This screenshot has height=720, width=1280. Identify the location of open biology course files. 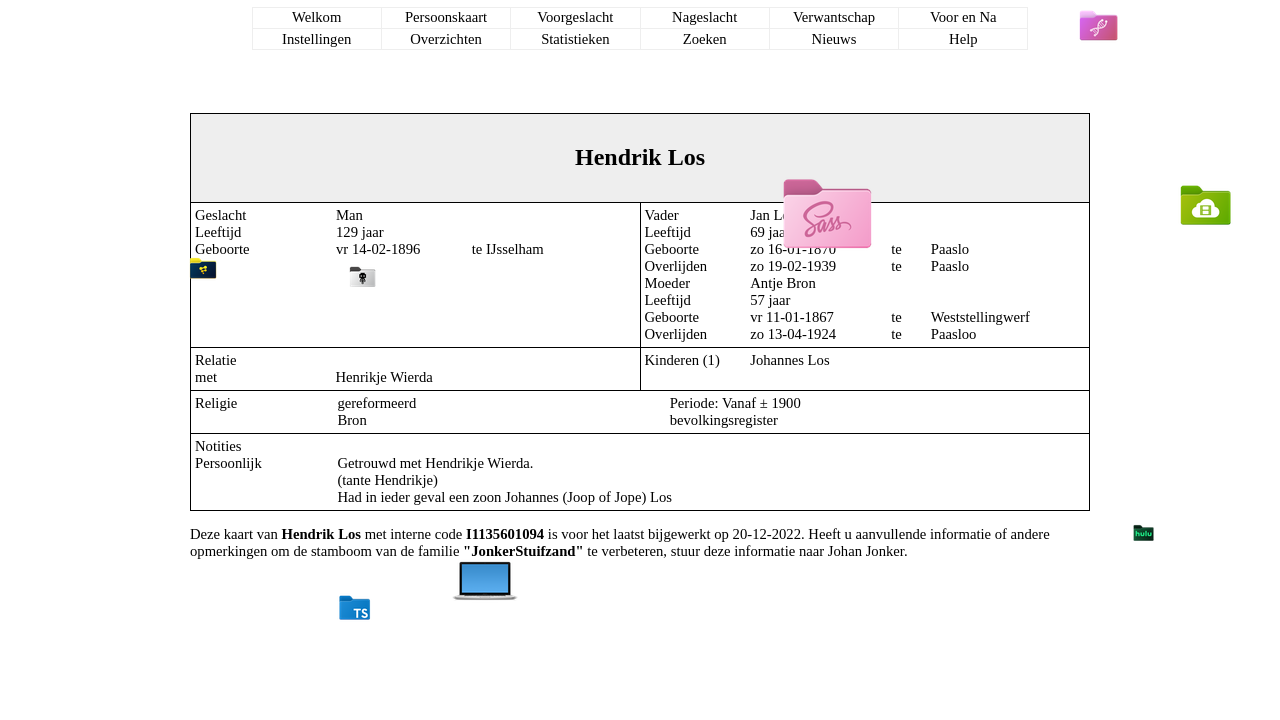
(1098, 26).